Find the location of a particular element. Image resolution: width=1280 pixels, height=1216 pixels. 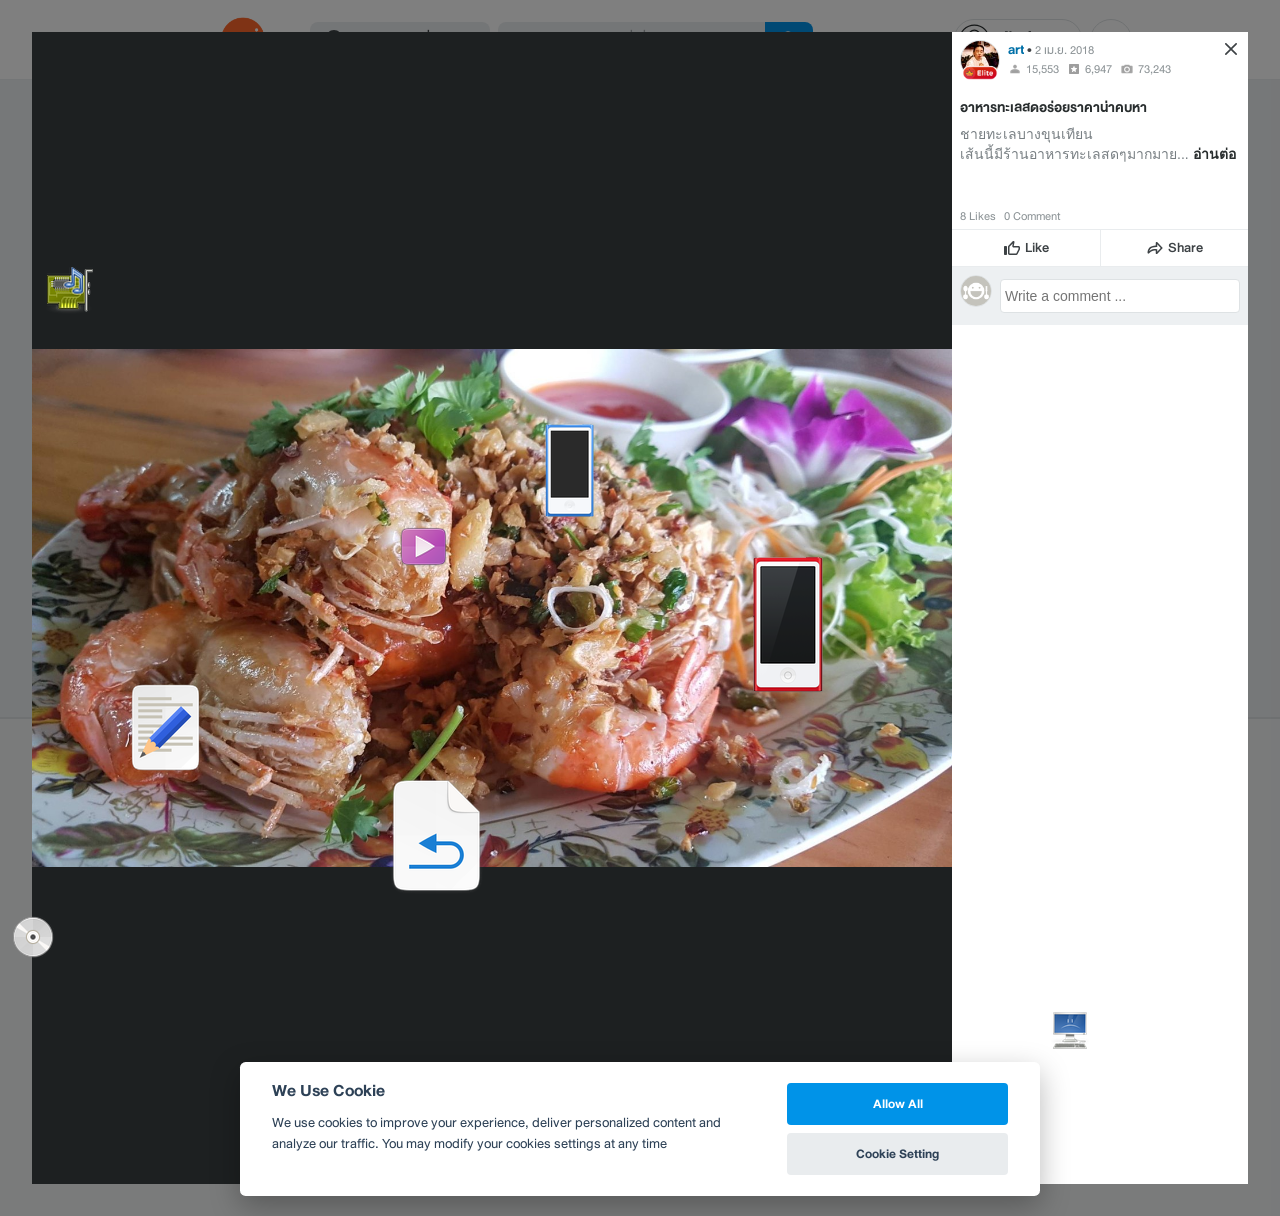

open the text editor application is located at coordinates (165, 727).